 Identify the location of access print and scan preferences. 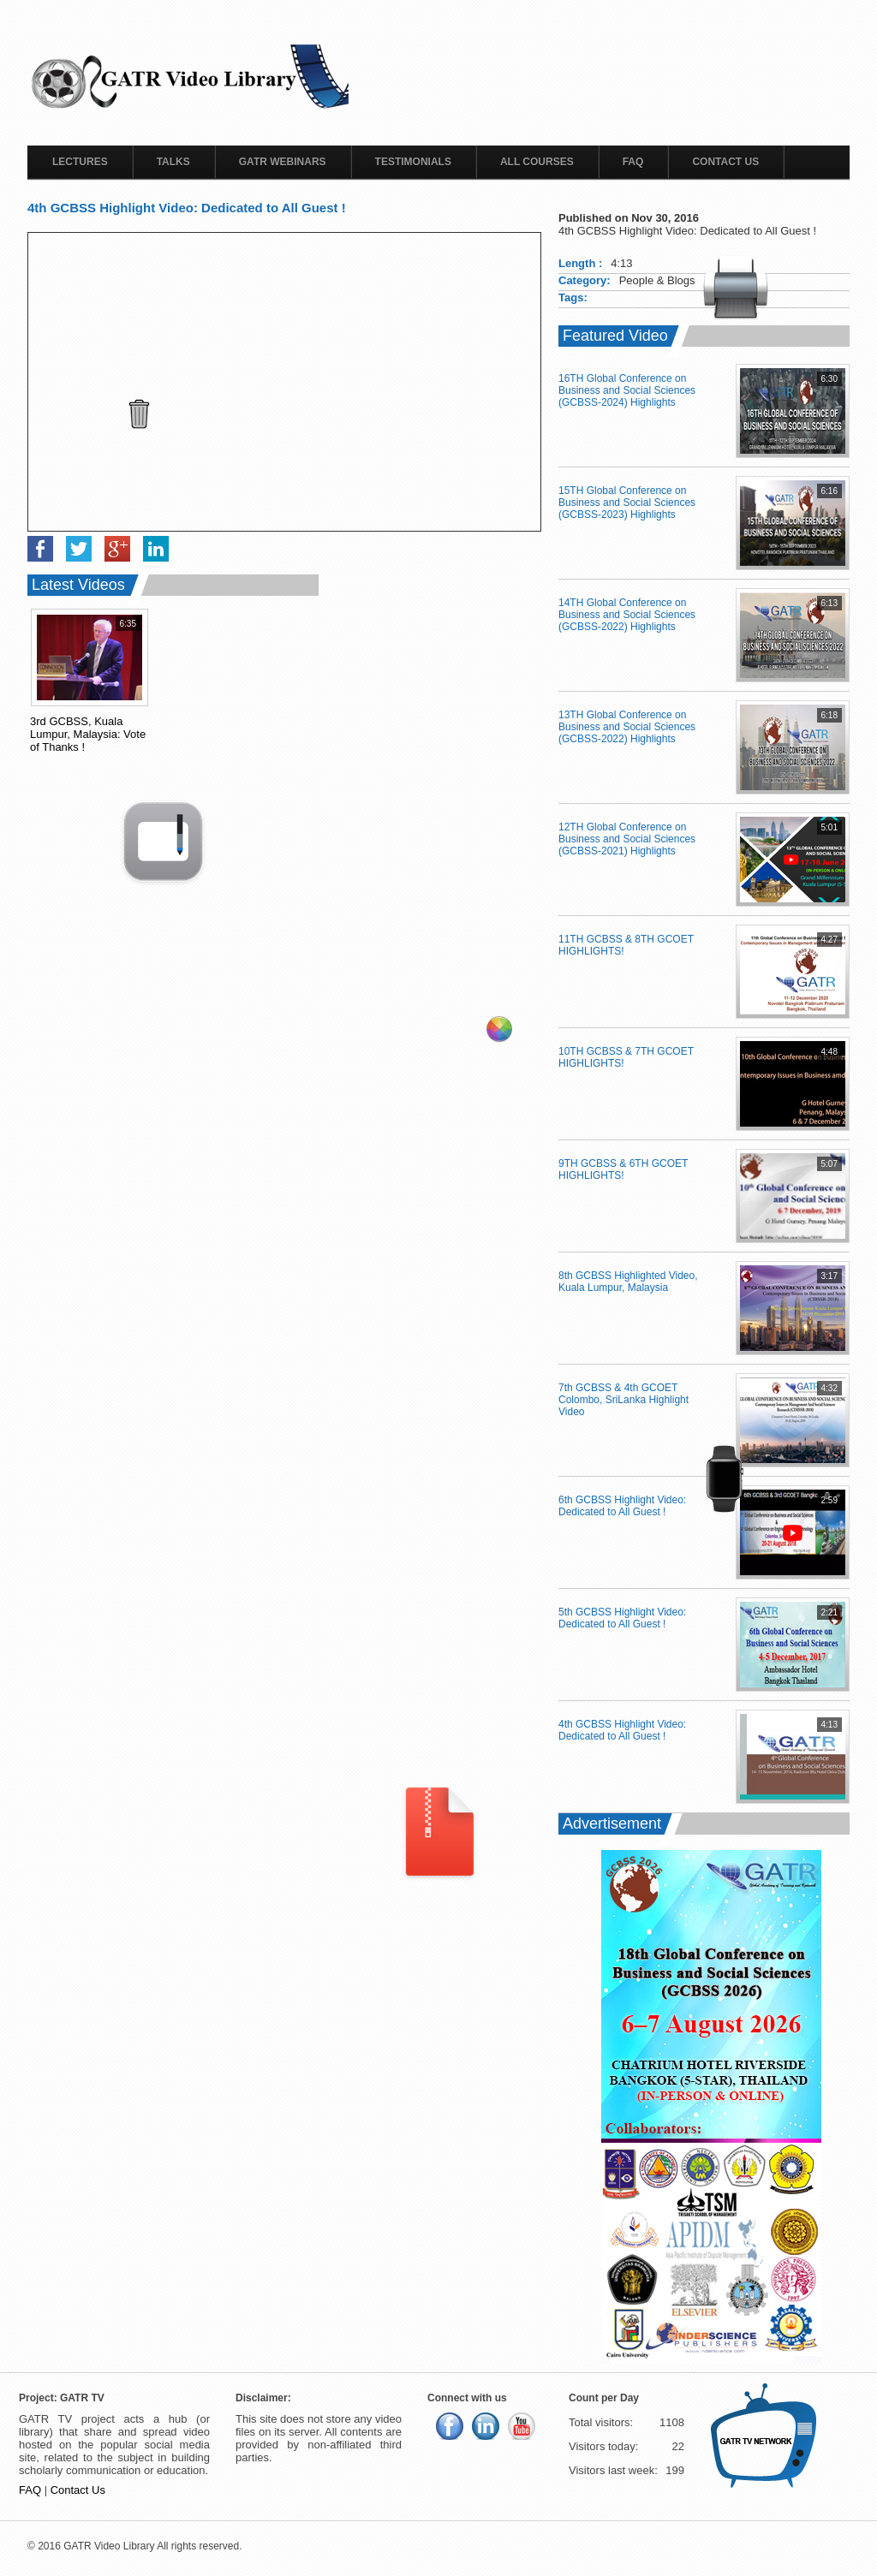
(736, 287).